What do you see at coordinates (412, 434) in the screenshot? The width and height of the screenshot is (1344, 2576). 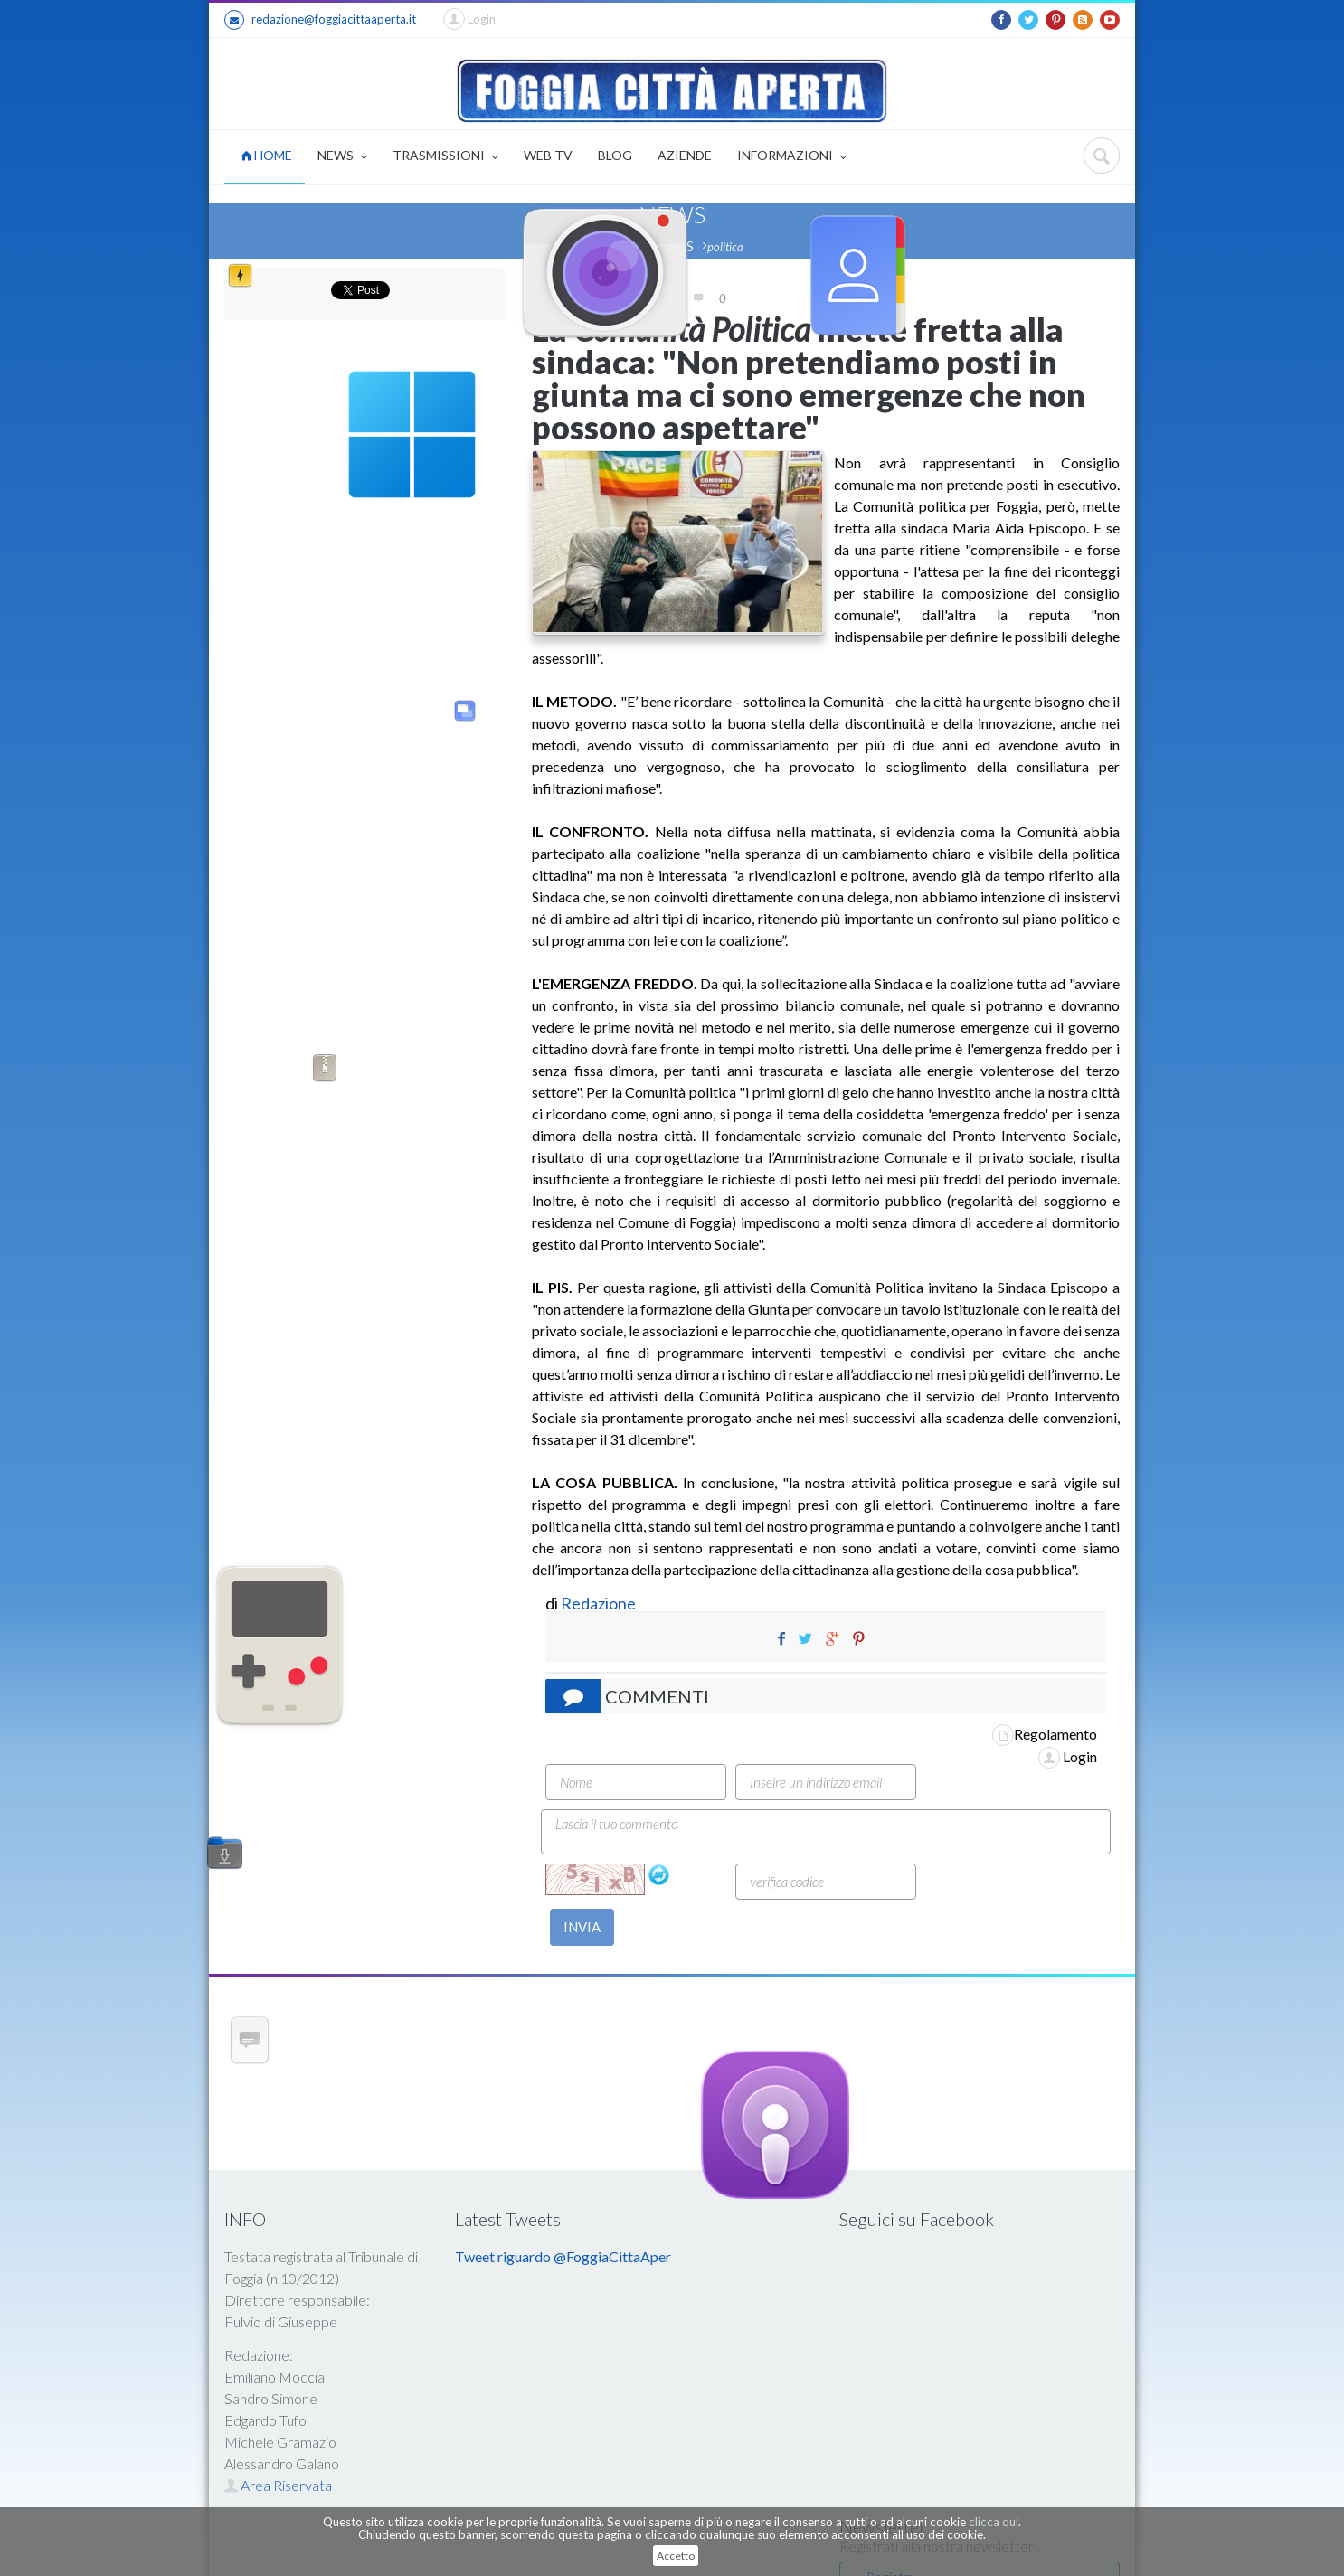 I see `open the Windows start menu` at bounding box center [412, 434].